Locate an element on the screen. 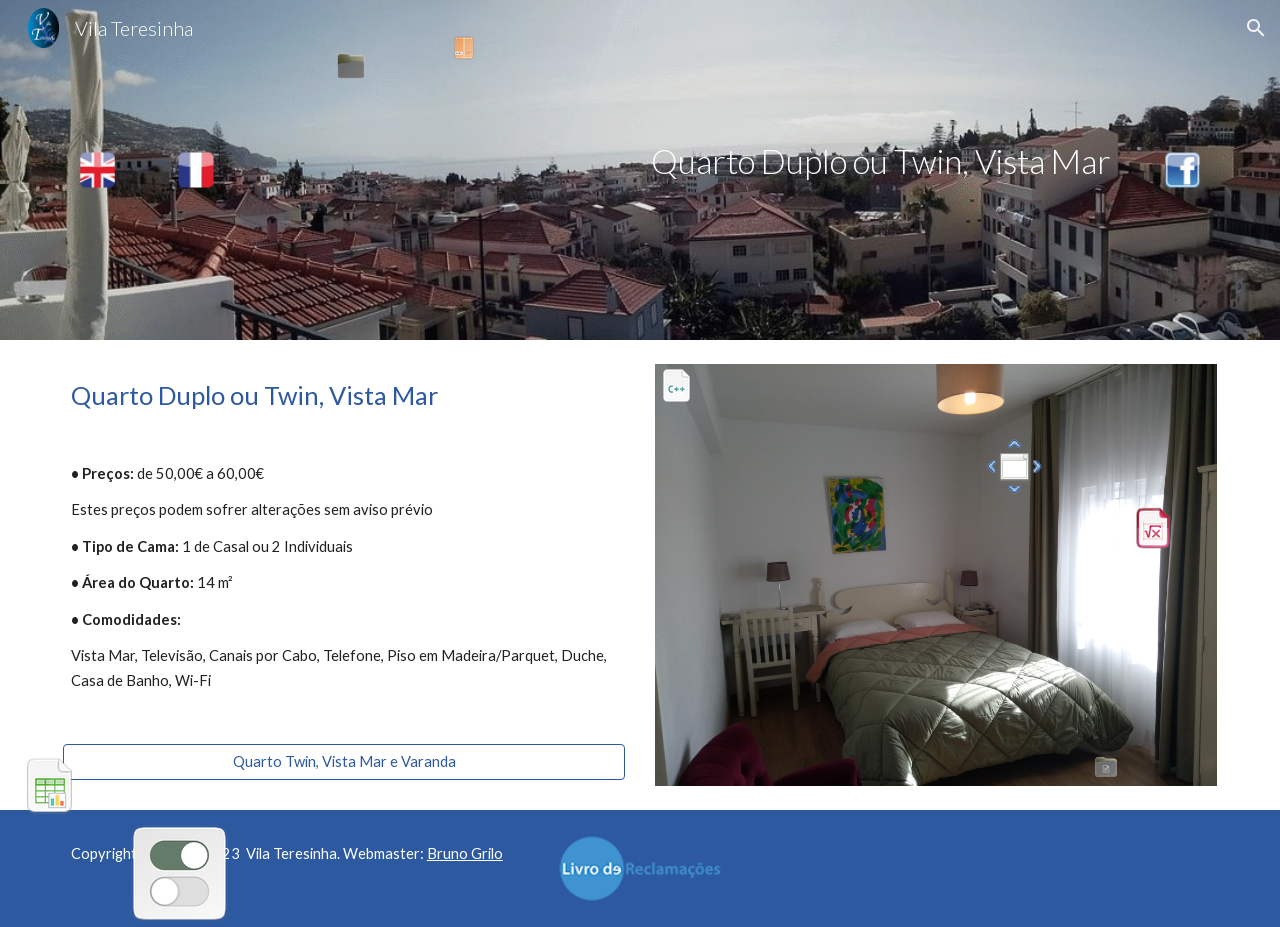  open an opendocument formula template file is located at coordinates (1153, 528).